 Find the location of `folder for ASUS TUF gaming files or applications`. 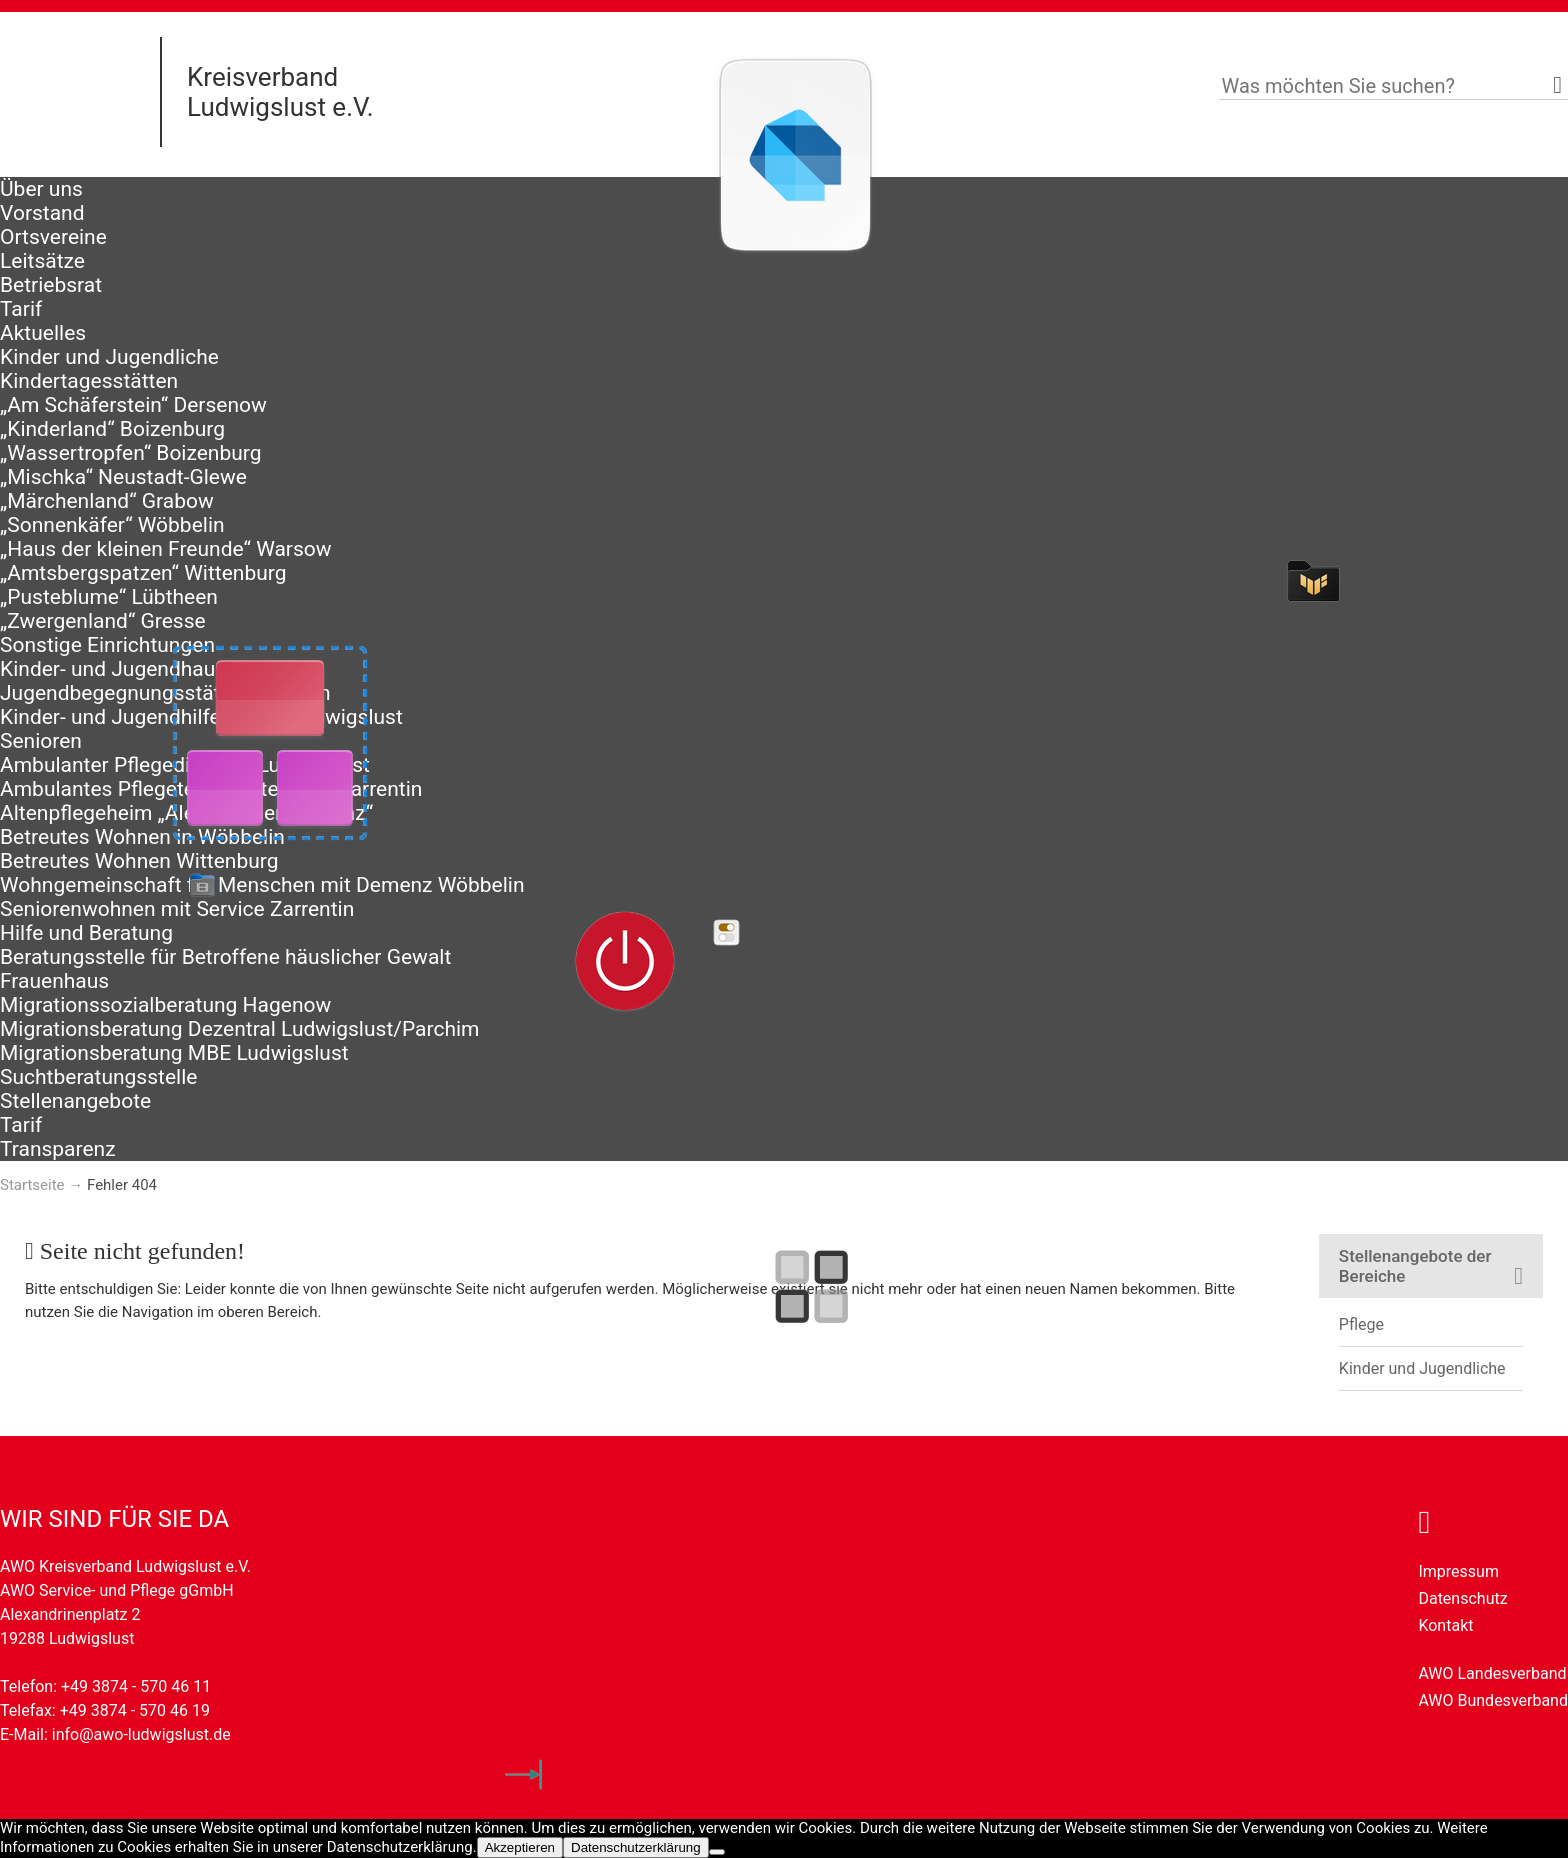

folder for ASUS TUF gaming files or applications is located at coordinates (1313, 582).